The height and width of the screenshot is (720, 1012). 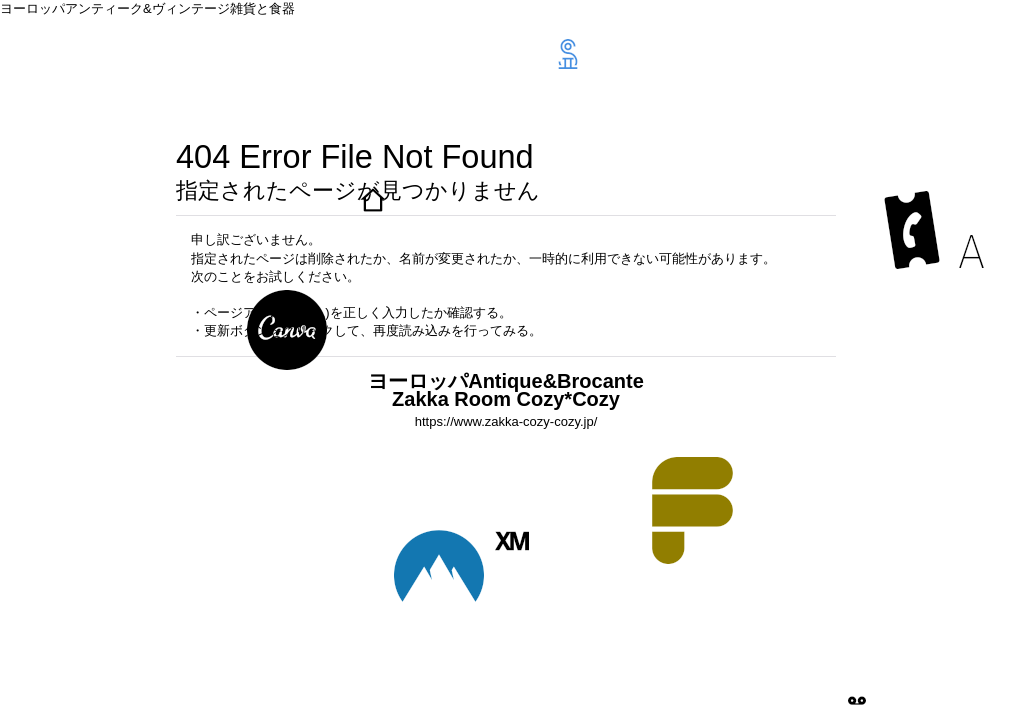 What do you see at coordinates (512, 541) in the screenshot?
I see `open qualtrics survey platform` at bounding box center [512, 541].